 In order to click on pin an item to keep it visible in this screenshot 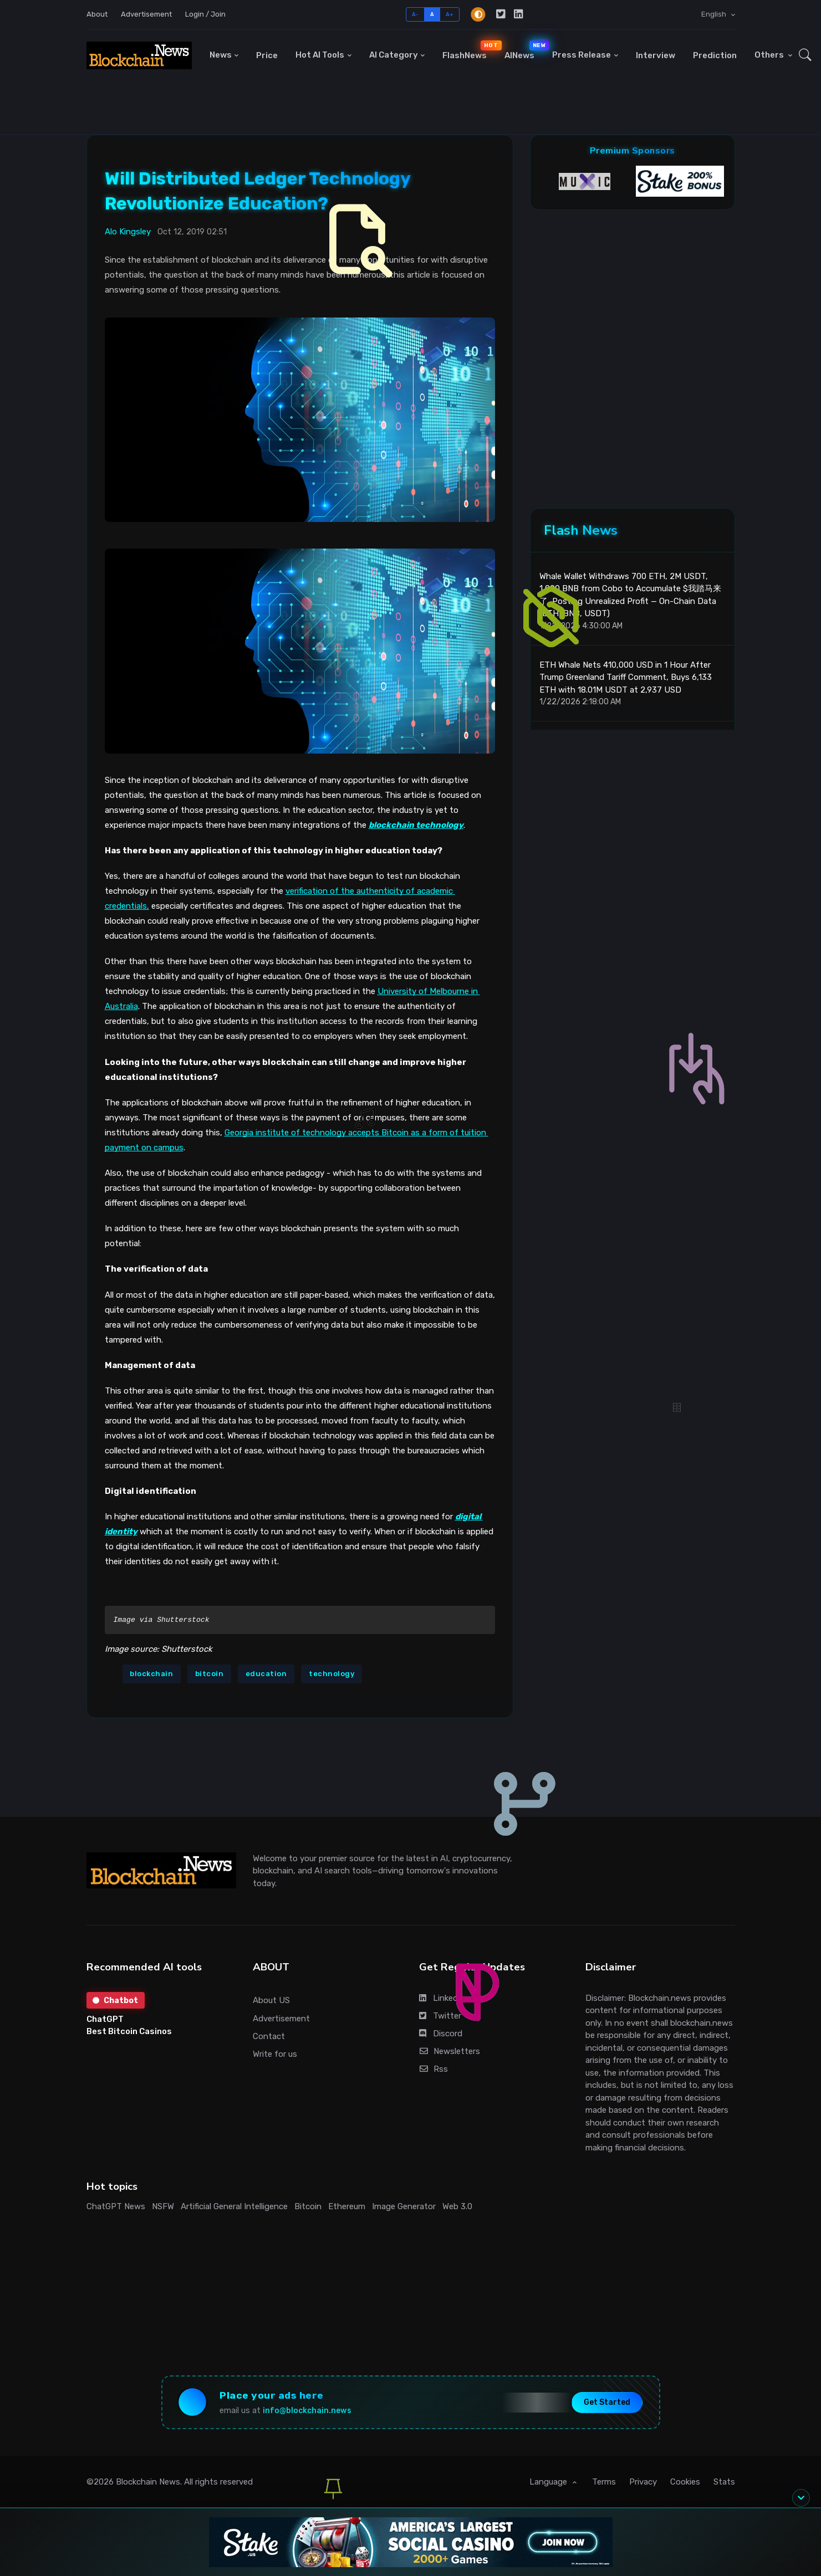, I will do `click(333, 2488)`.